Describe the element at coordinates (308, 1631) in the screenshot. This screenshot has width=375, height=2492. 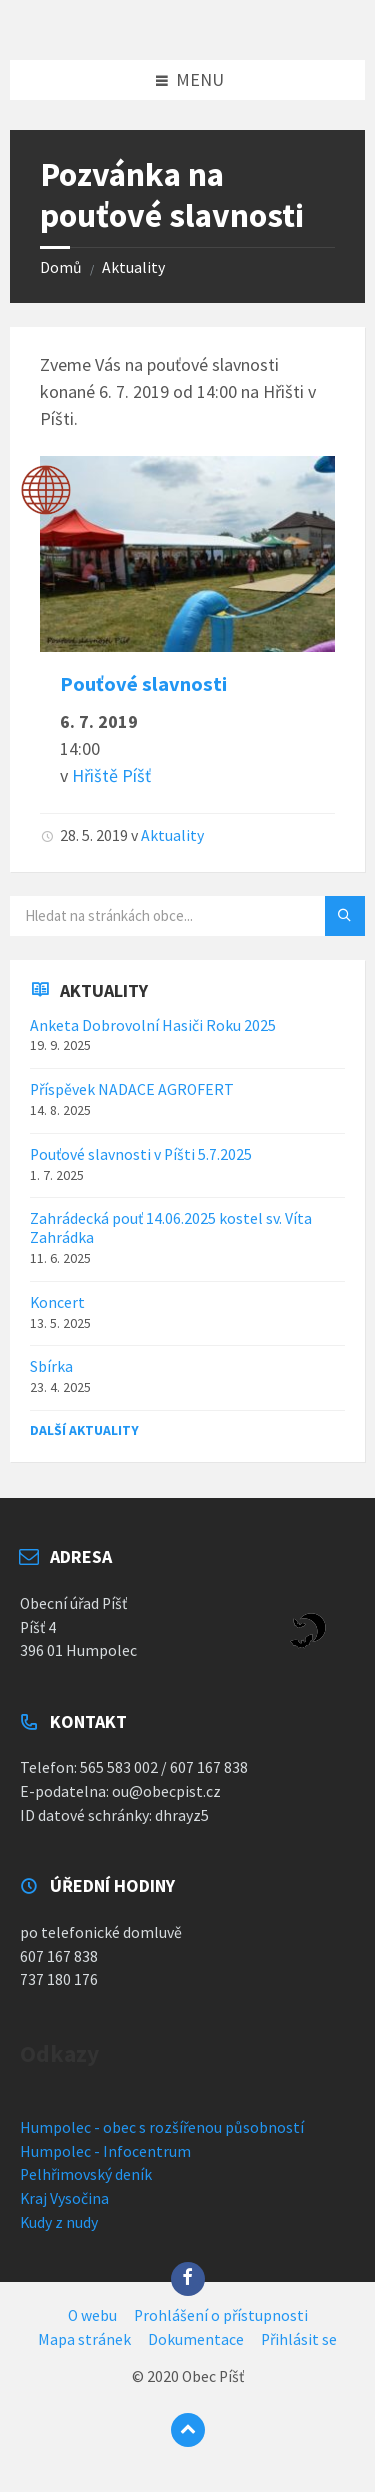
I see `toggle night mode or dark theme` at that location.